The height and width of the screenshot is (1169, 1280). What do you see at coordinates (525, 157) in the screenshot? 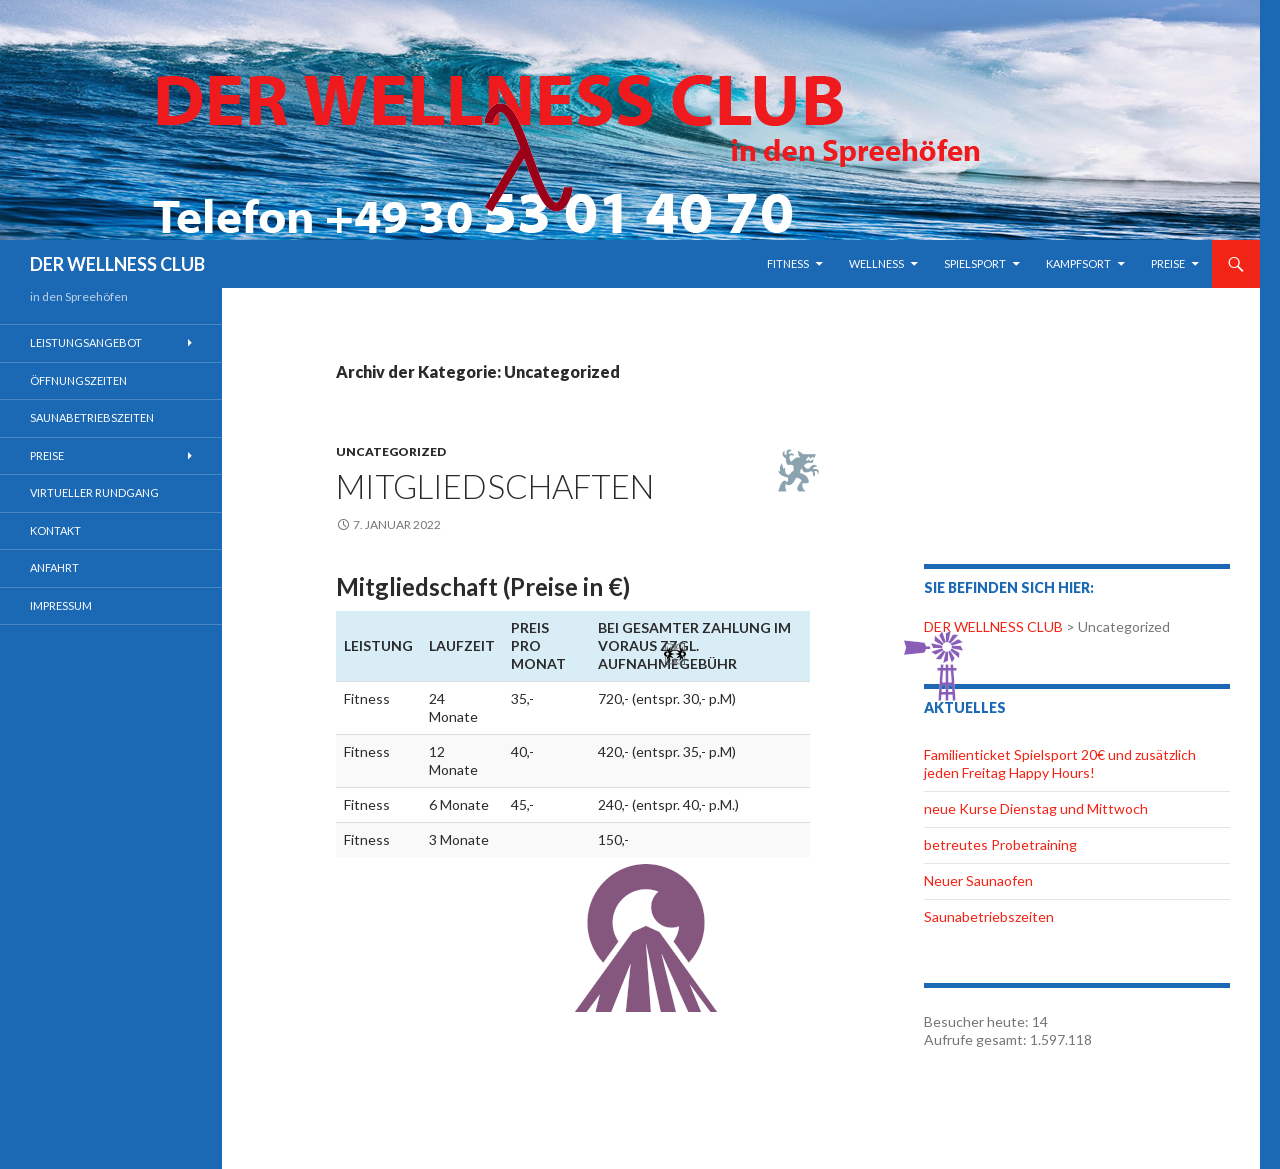
I see `access lambda or serverless function settings` at bounding box center [525, 157].